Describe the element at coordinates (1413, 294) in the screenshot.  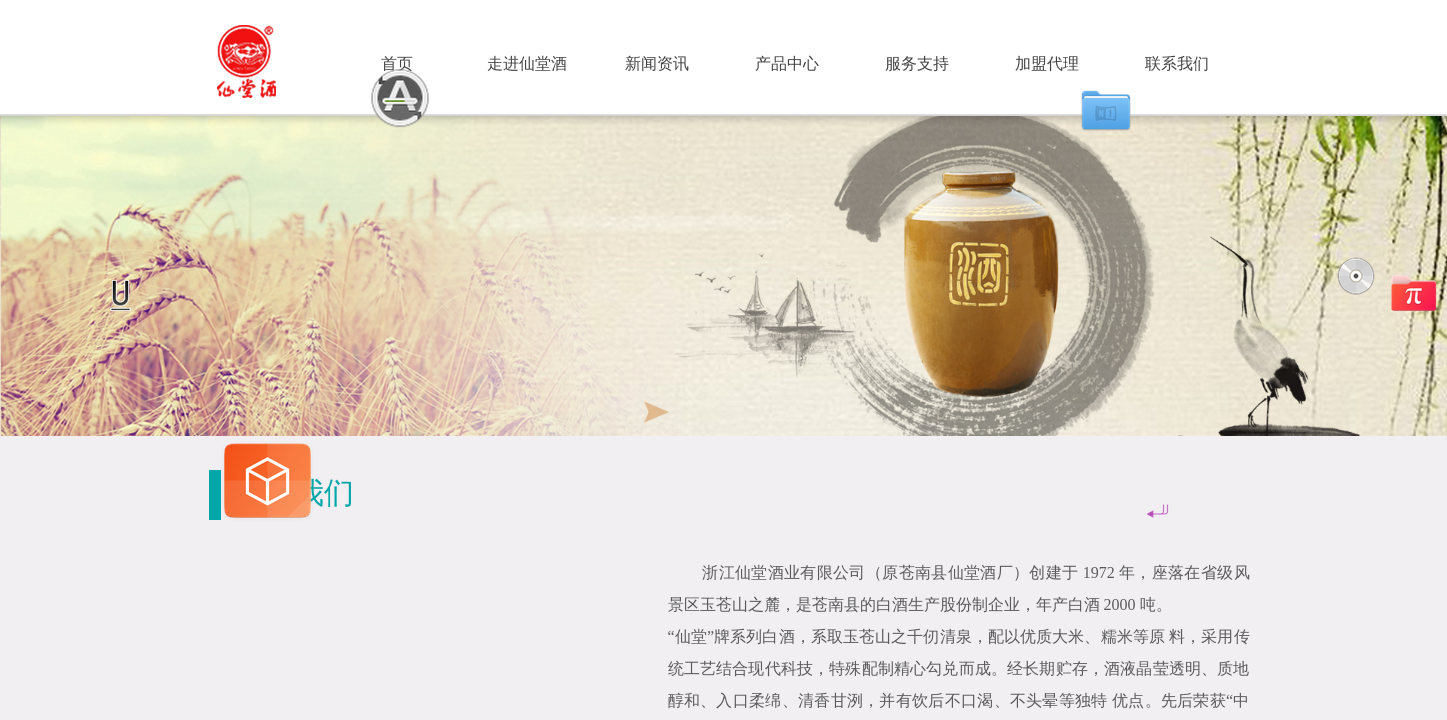
I see `open mathematics folder` at that location.